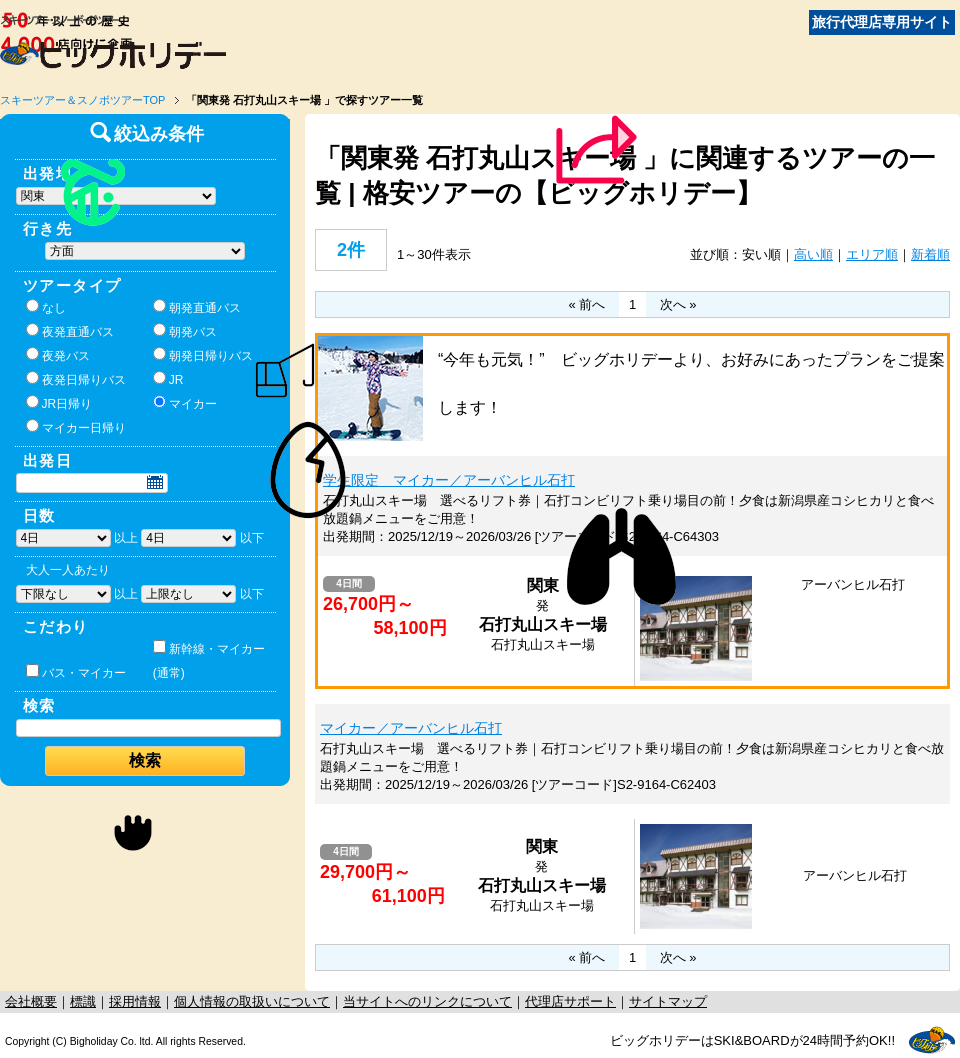 The width and height of the screenshot is (960, 1058). Describe the element at coordinates (308, 470) in the screenshot. I see `indicates a cracked or broken item` at that location.